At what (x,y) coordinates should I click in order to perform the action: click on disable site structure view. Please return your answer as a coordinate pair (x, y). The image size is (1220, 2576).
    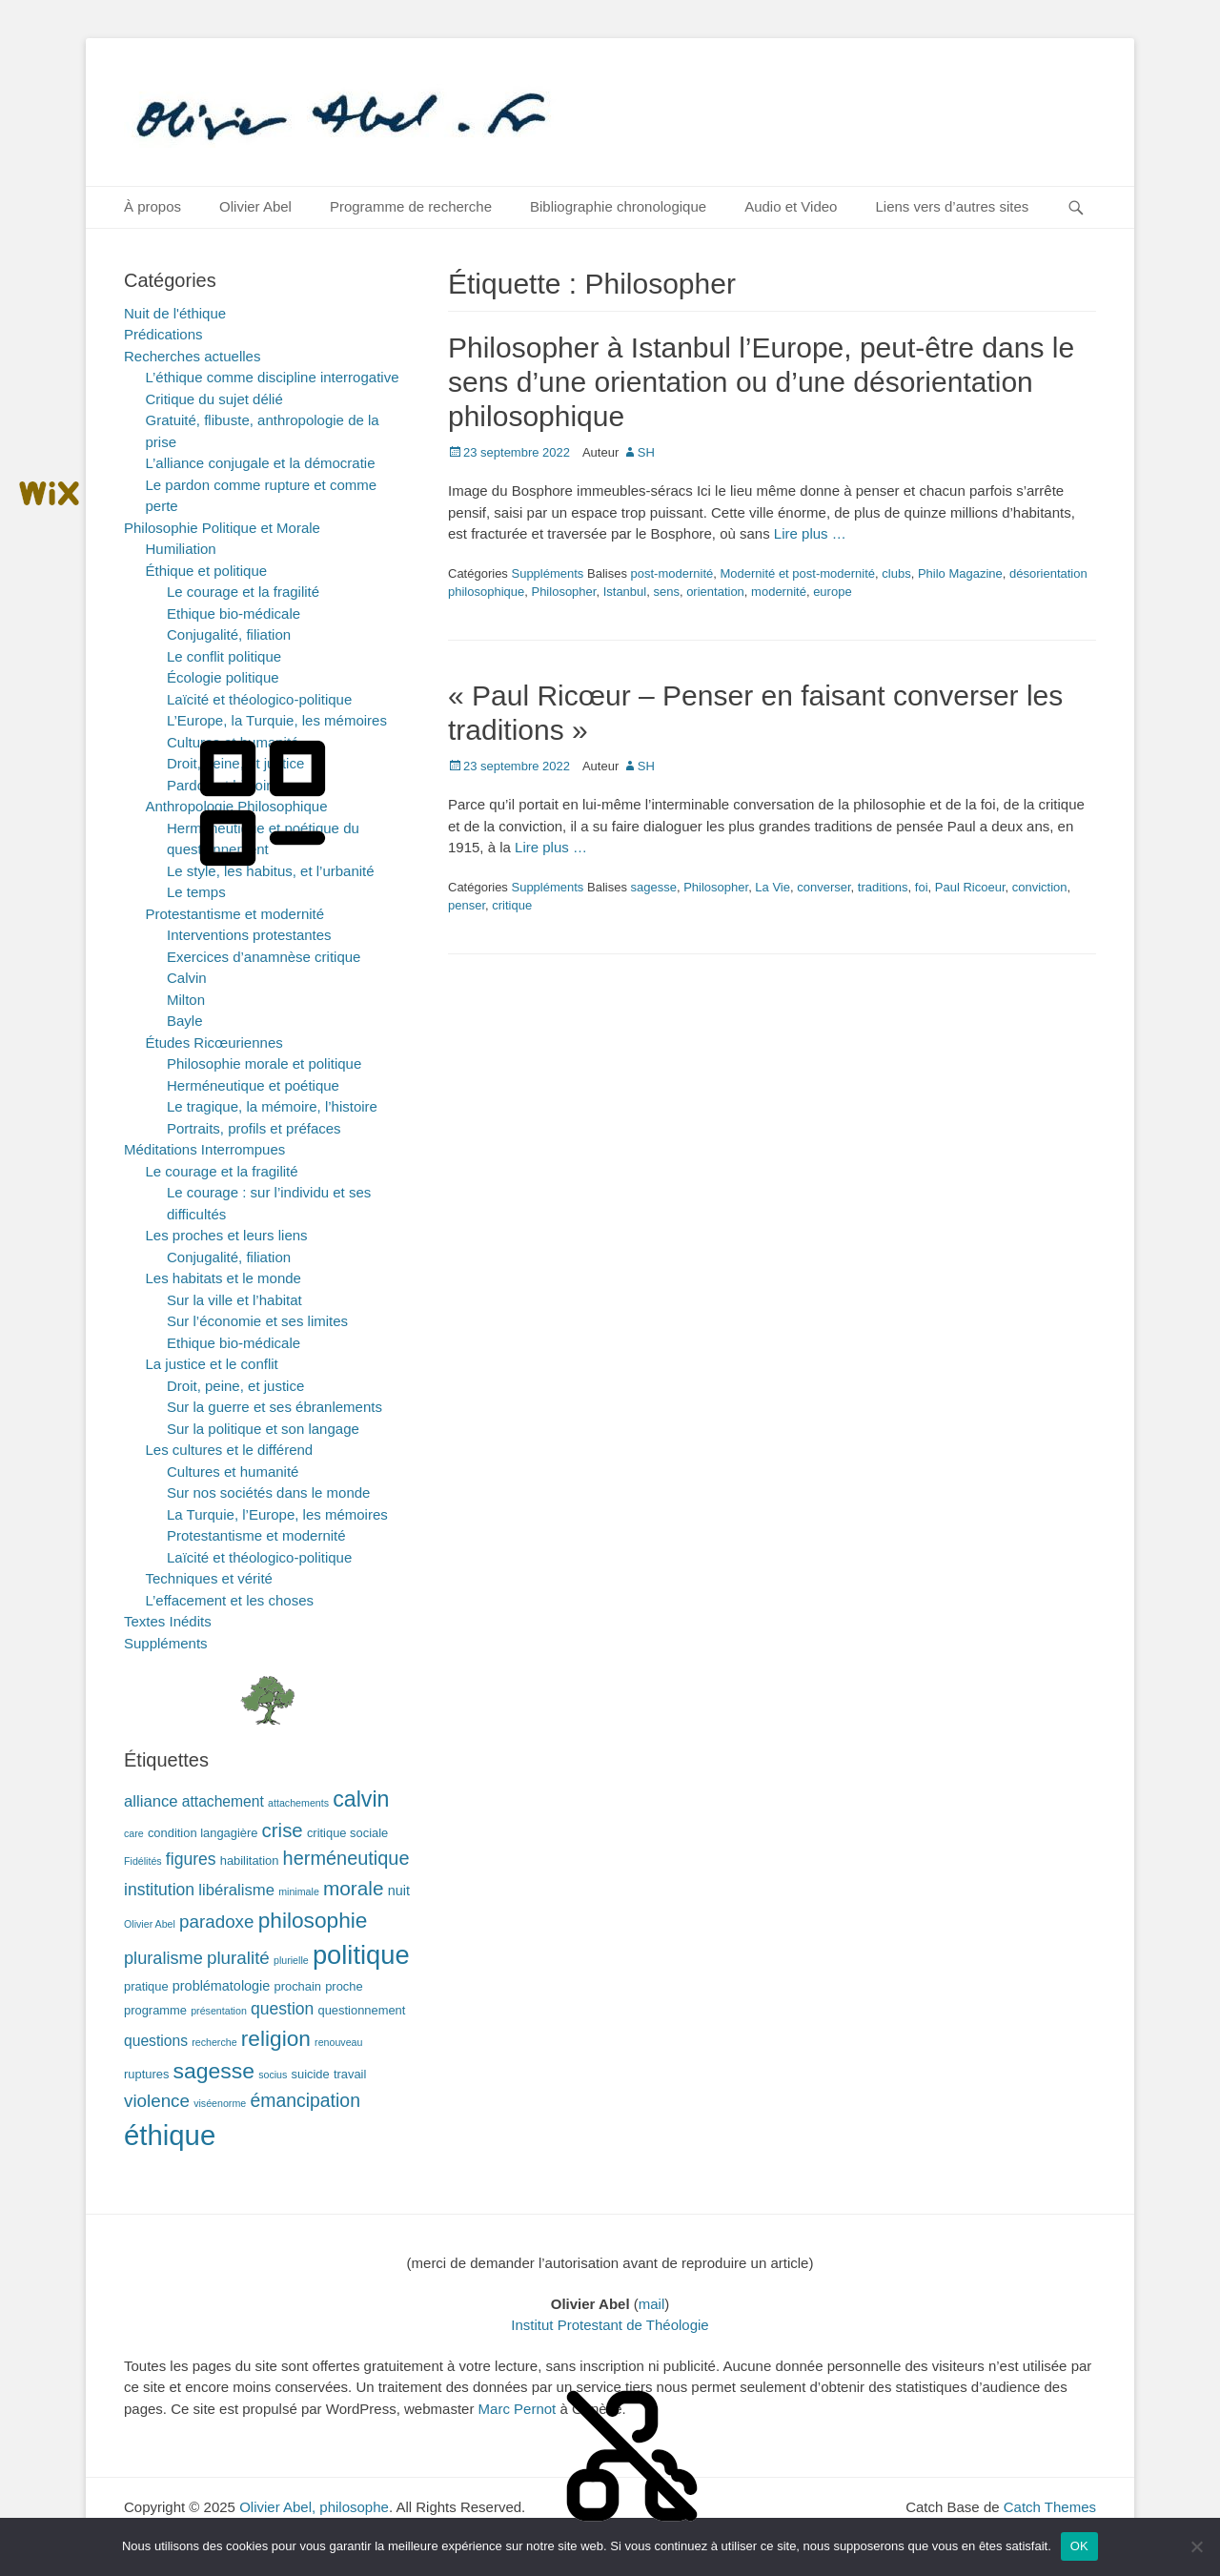
    Looking at the image, I should click on (632, 2456).